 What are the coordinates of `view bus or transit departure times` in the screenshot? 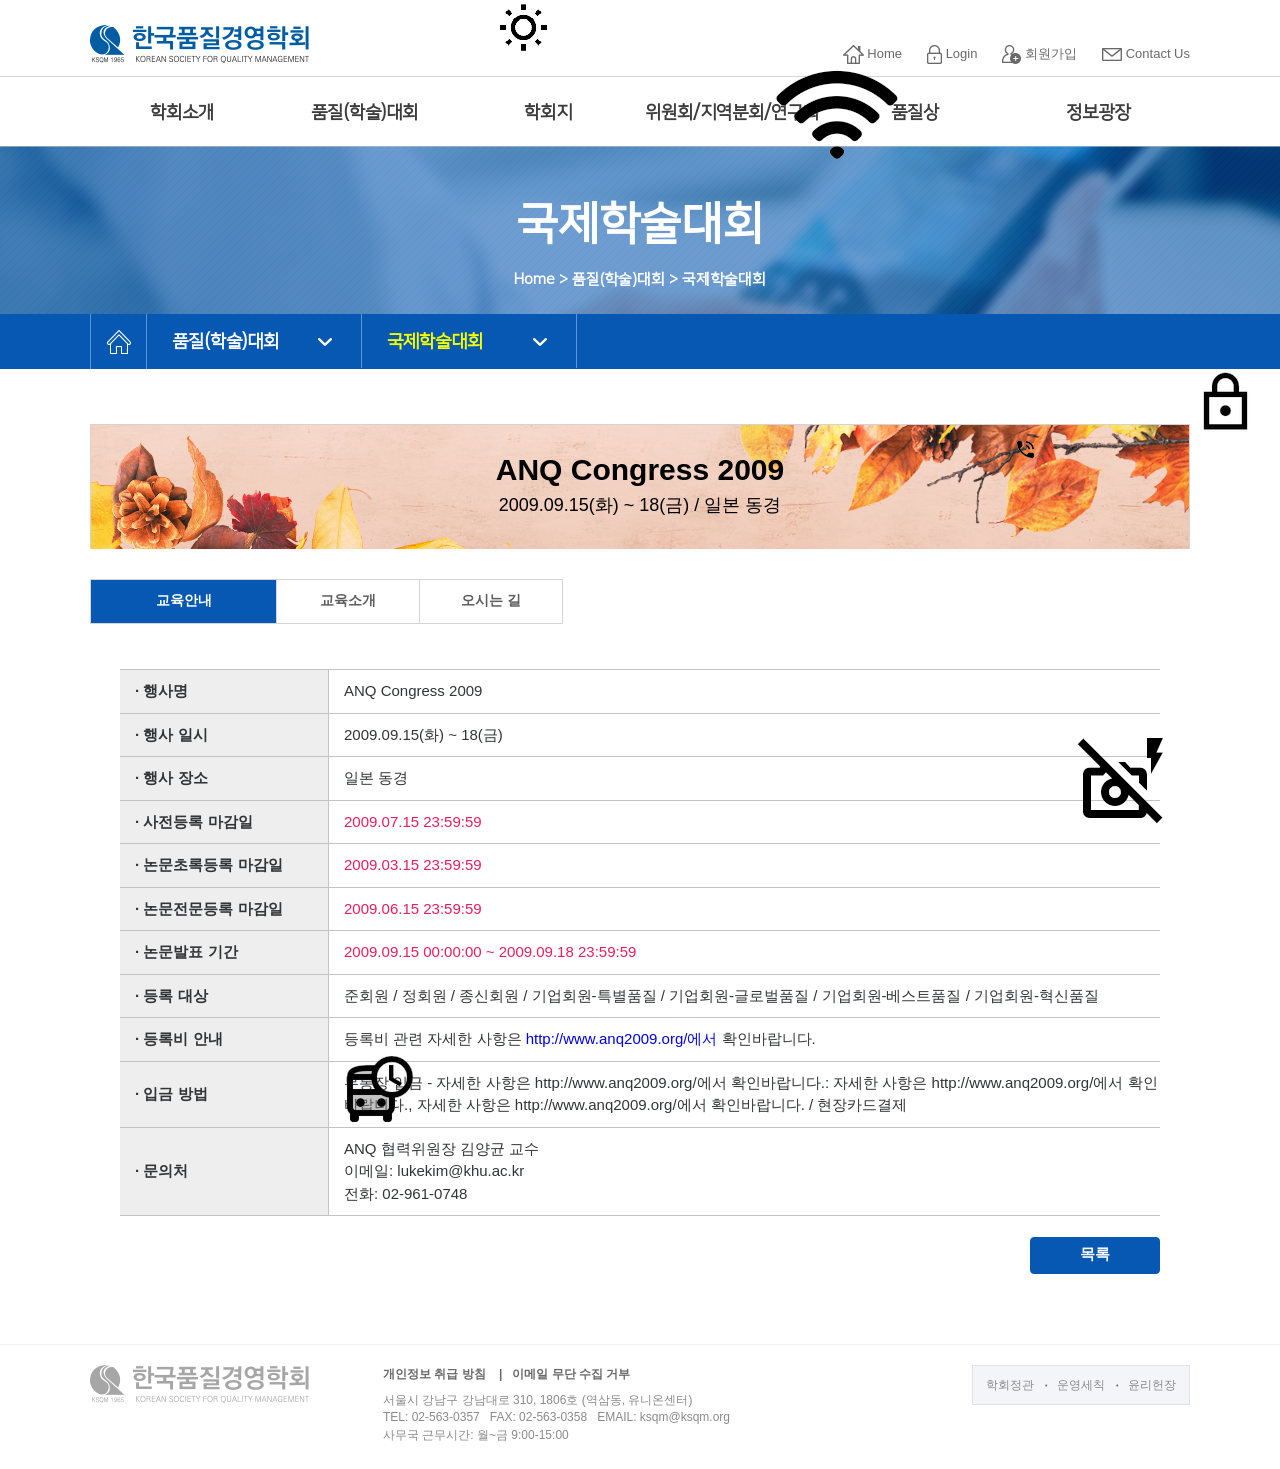 It's located at (380, 1089).